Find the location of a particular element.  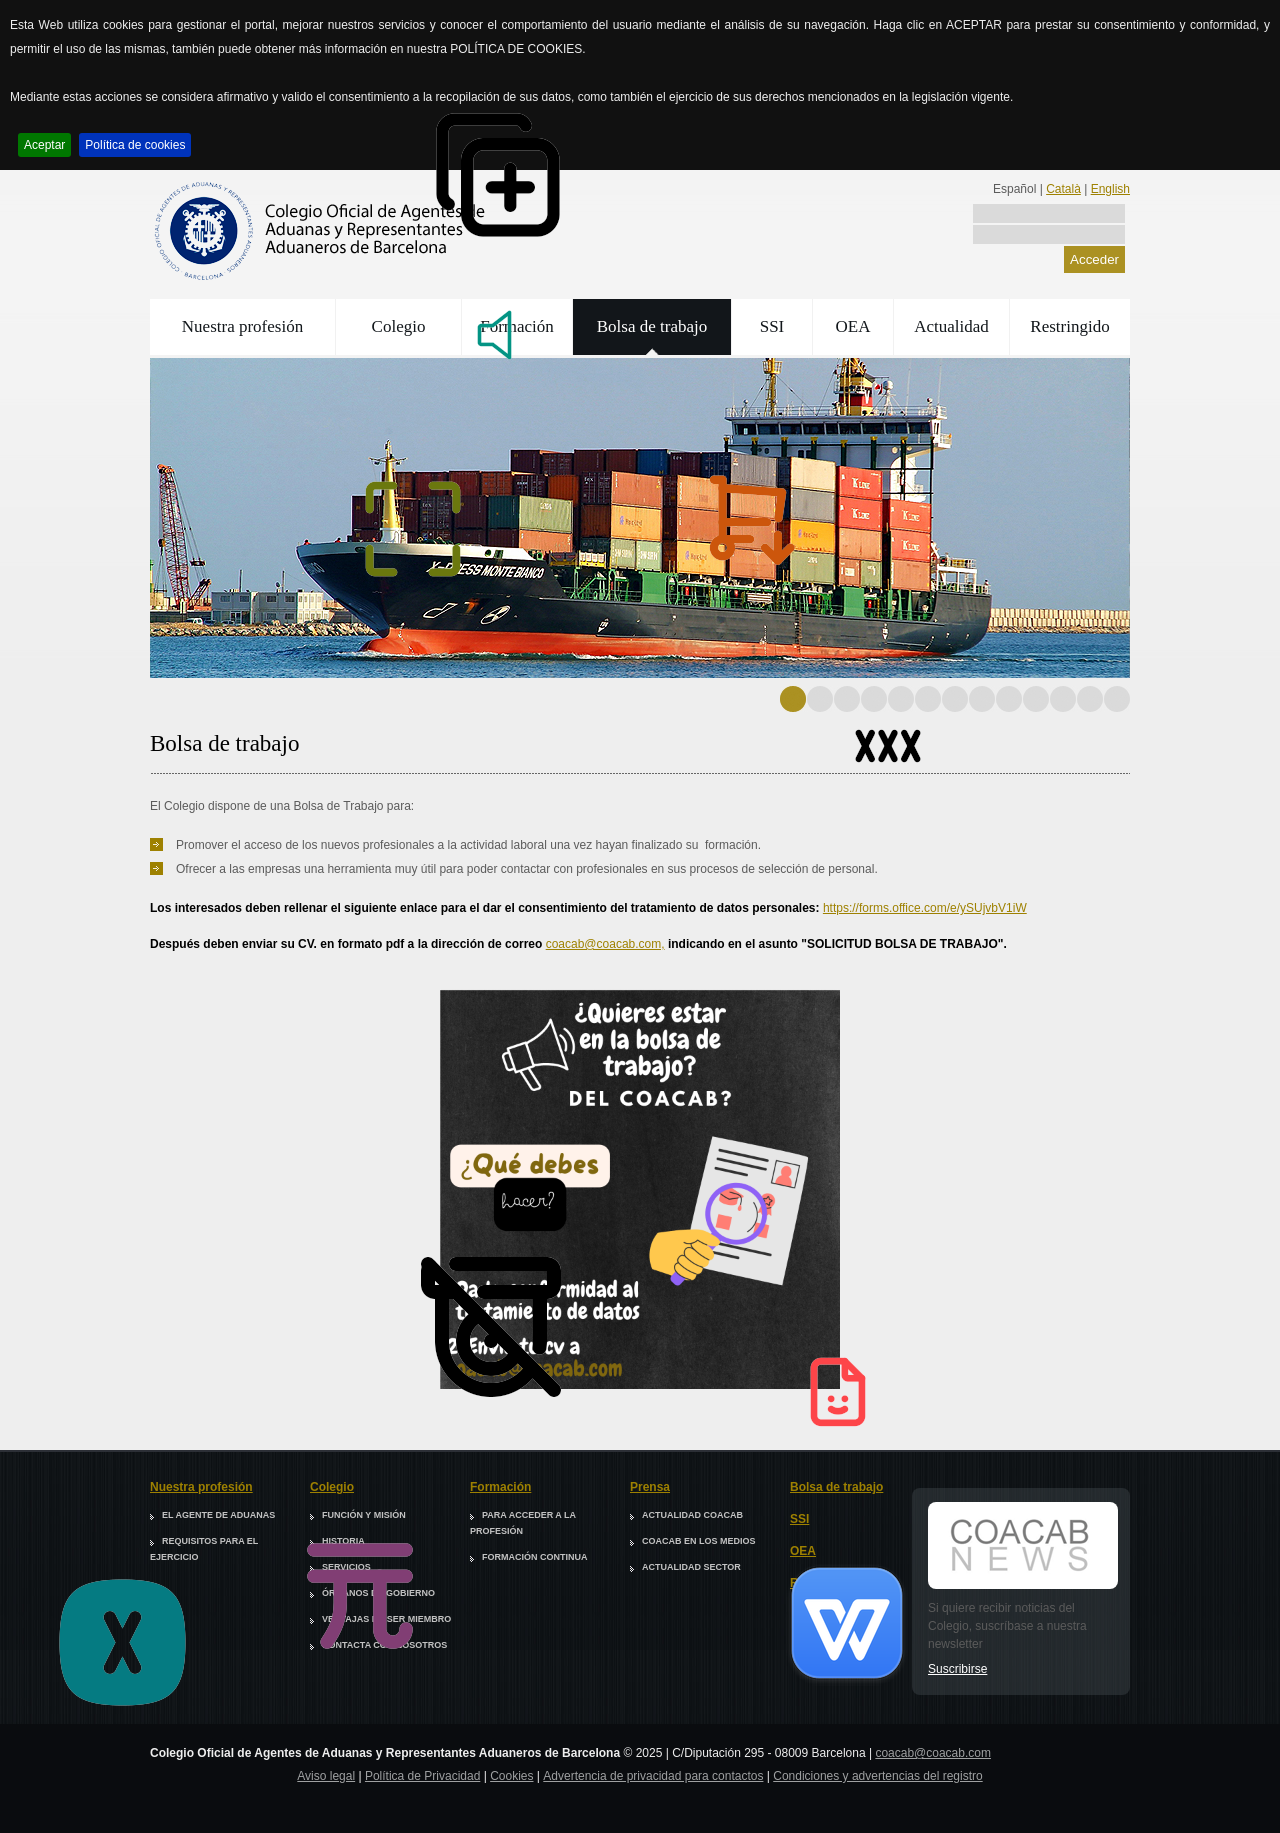

enter full screen mode is located at coordinates (413, 529).